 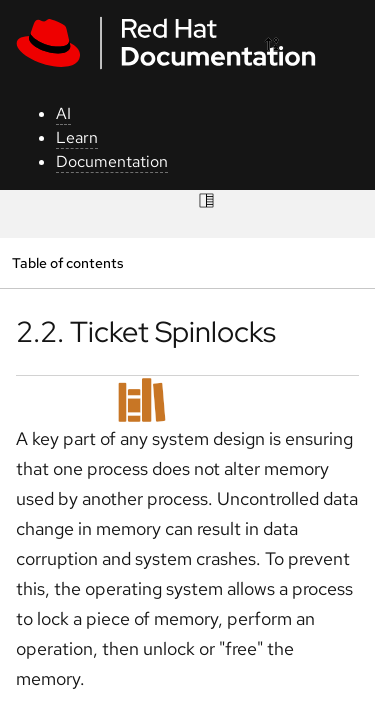 What do you see at coordinates (272, 44) in the screenshot?
I see `sort numbers in descending order (9 to 1)` at bounding box center [272, 44].